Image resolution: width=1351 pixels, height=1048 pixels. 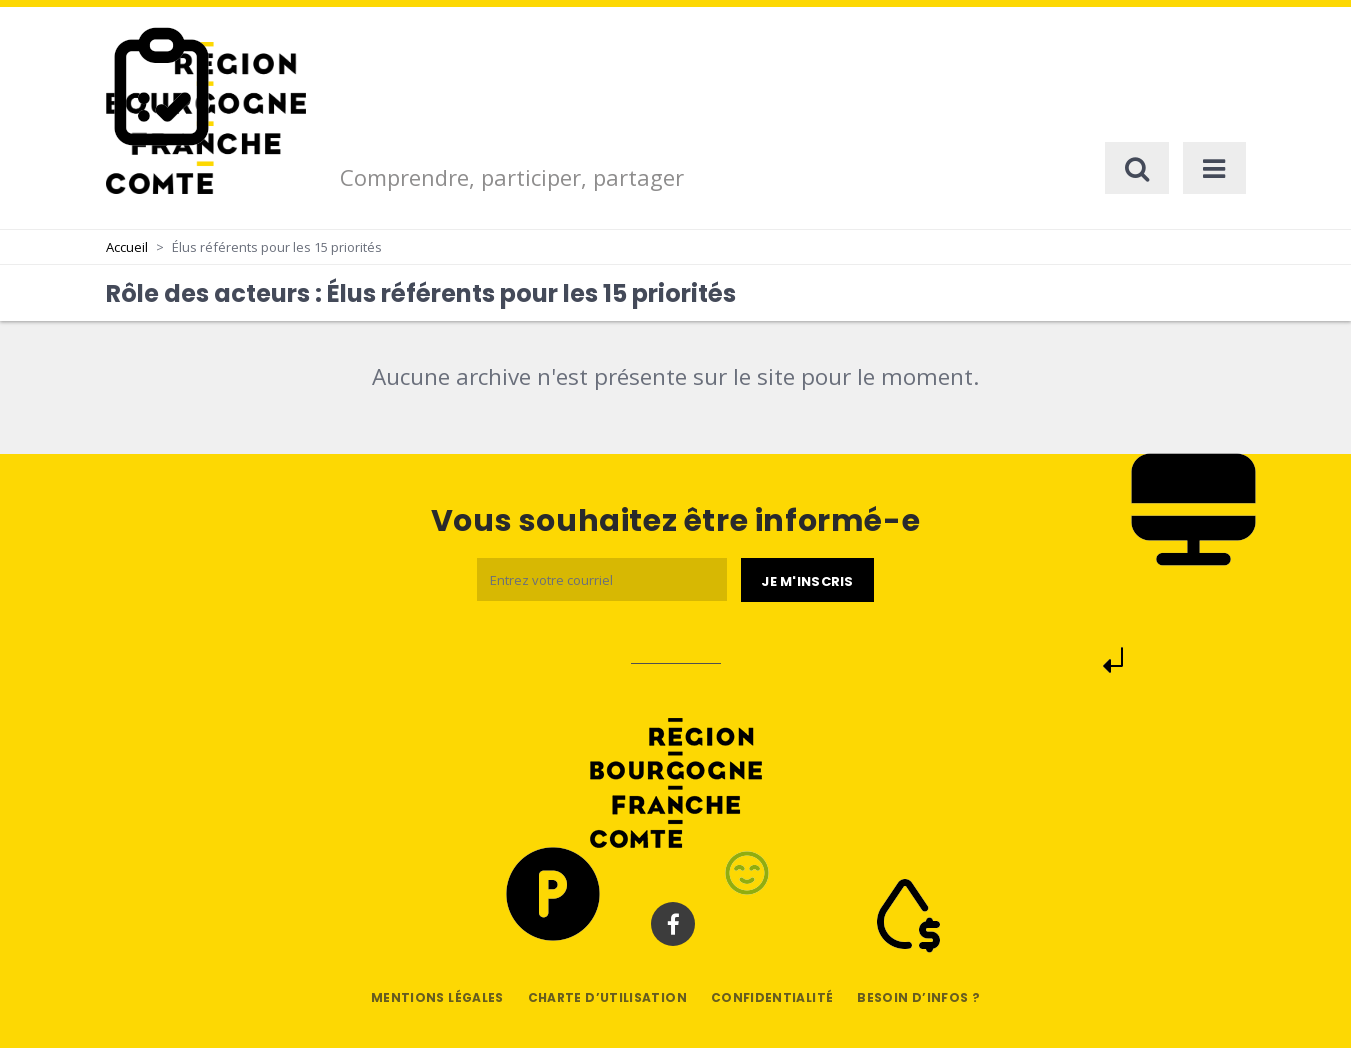 I want to click on indicates parking available or parking location, so click(x=553, y=894).